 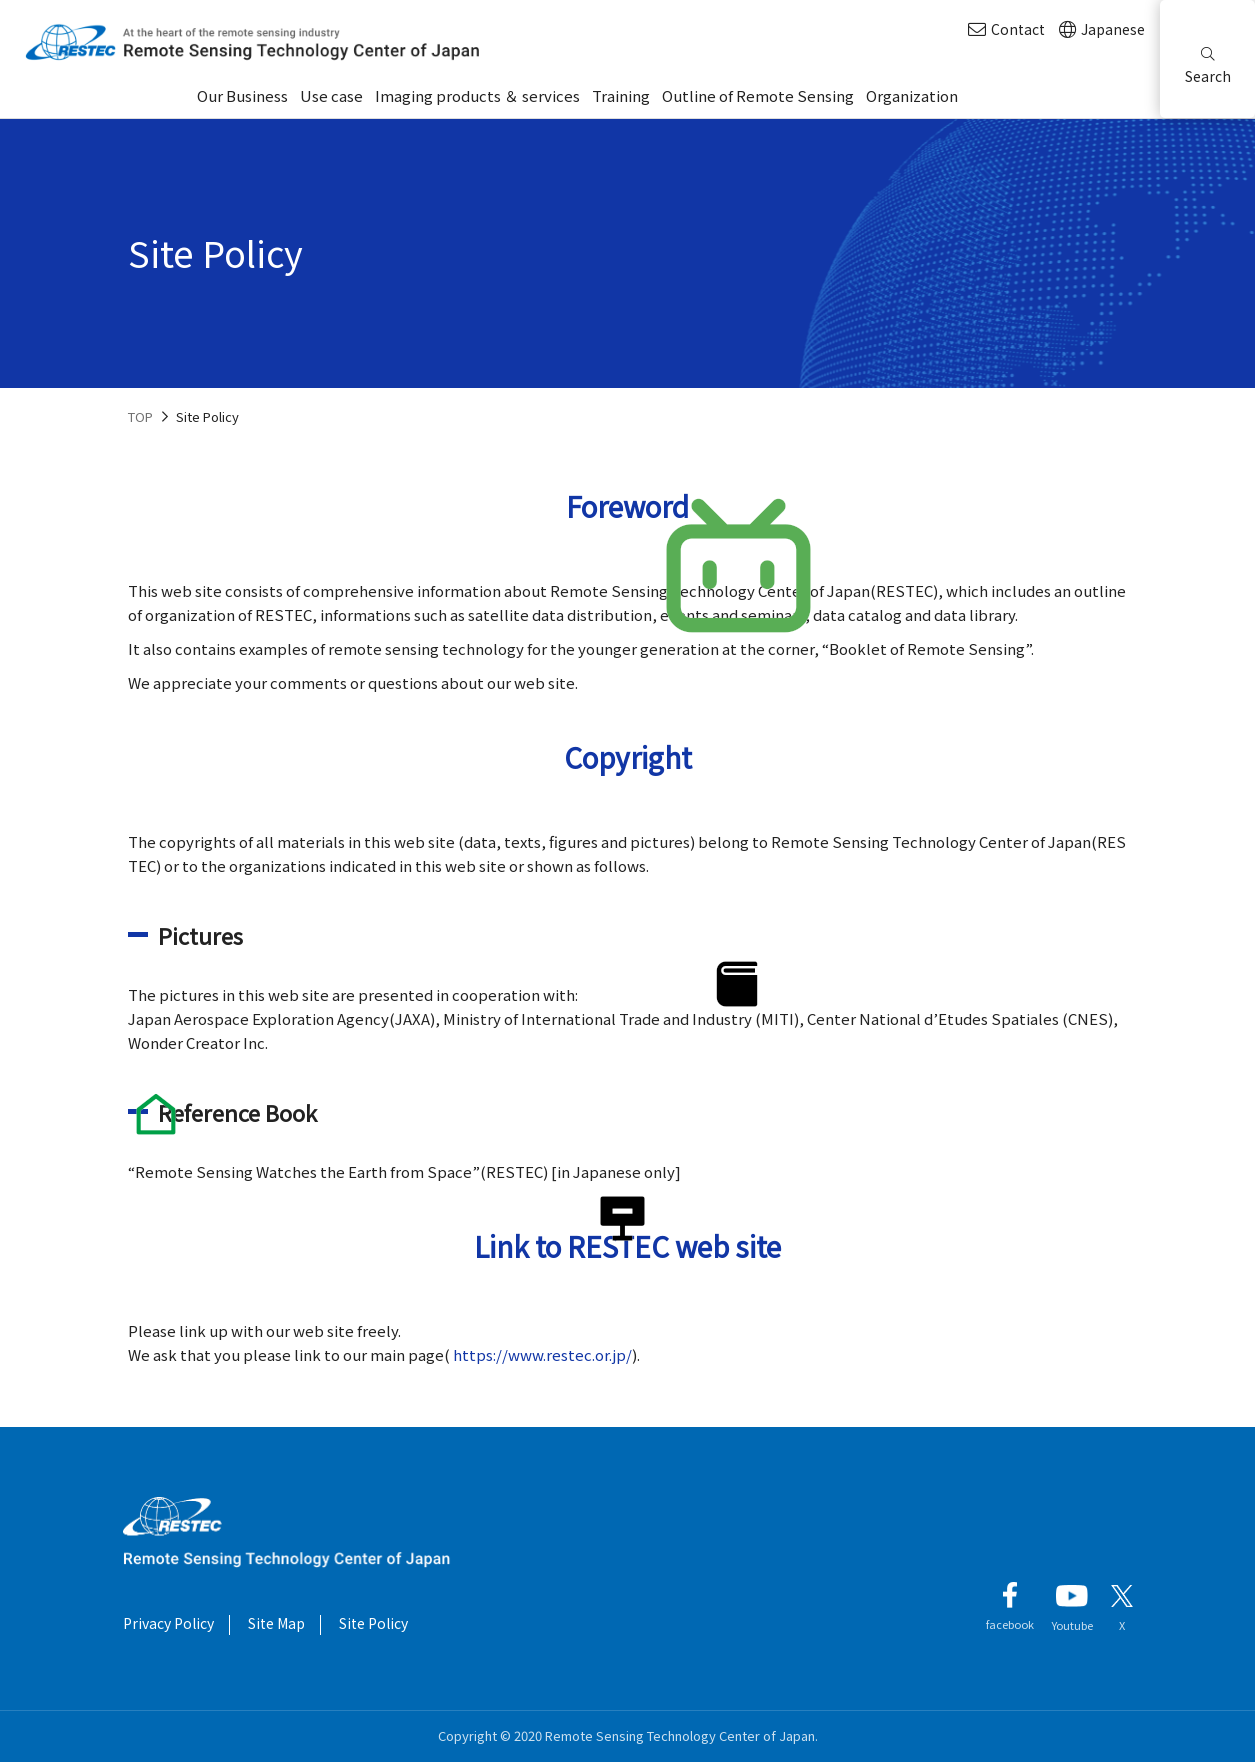 What do you see at coordinates (156, 1115) in the screenshot?
I see `navigate to home screen` at bounding box center [156, 1115].